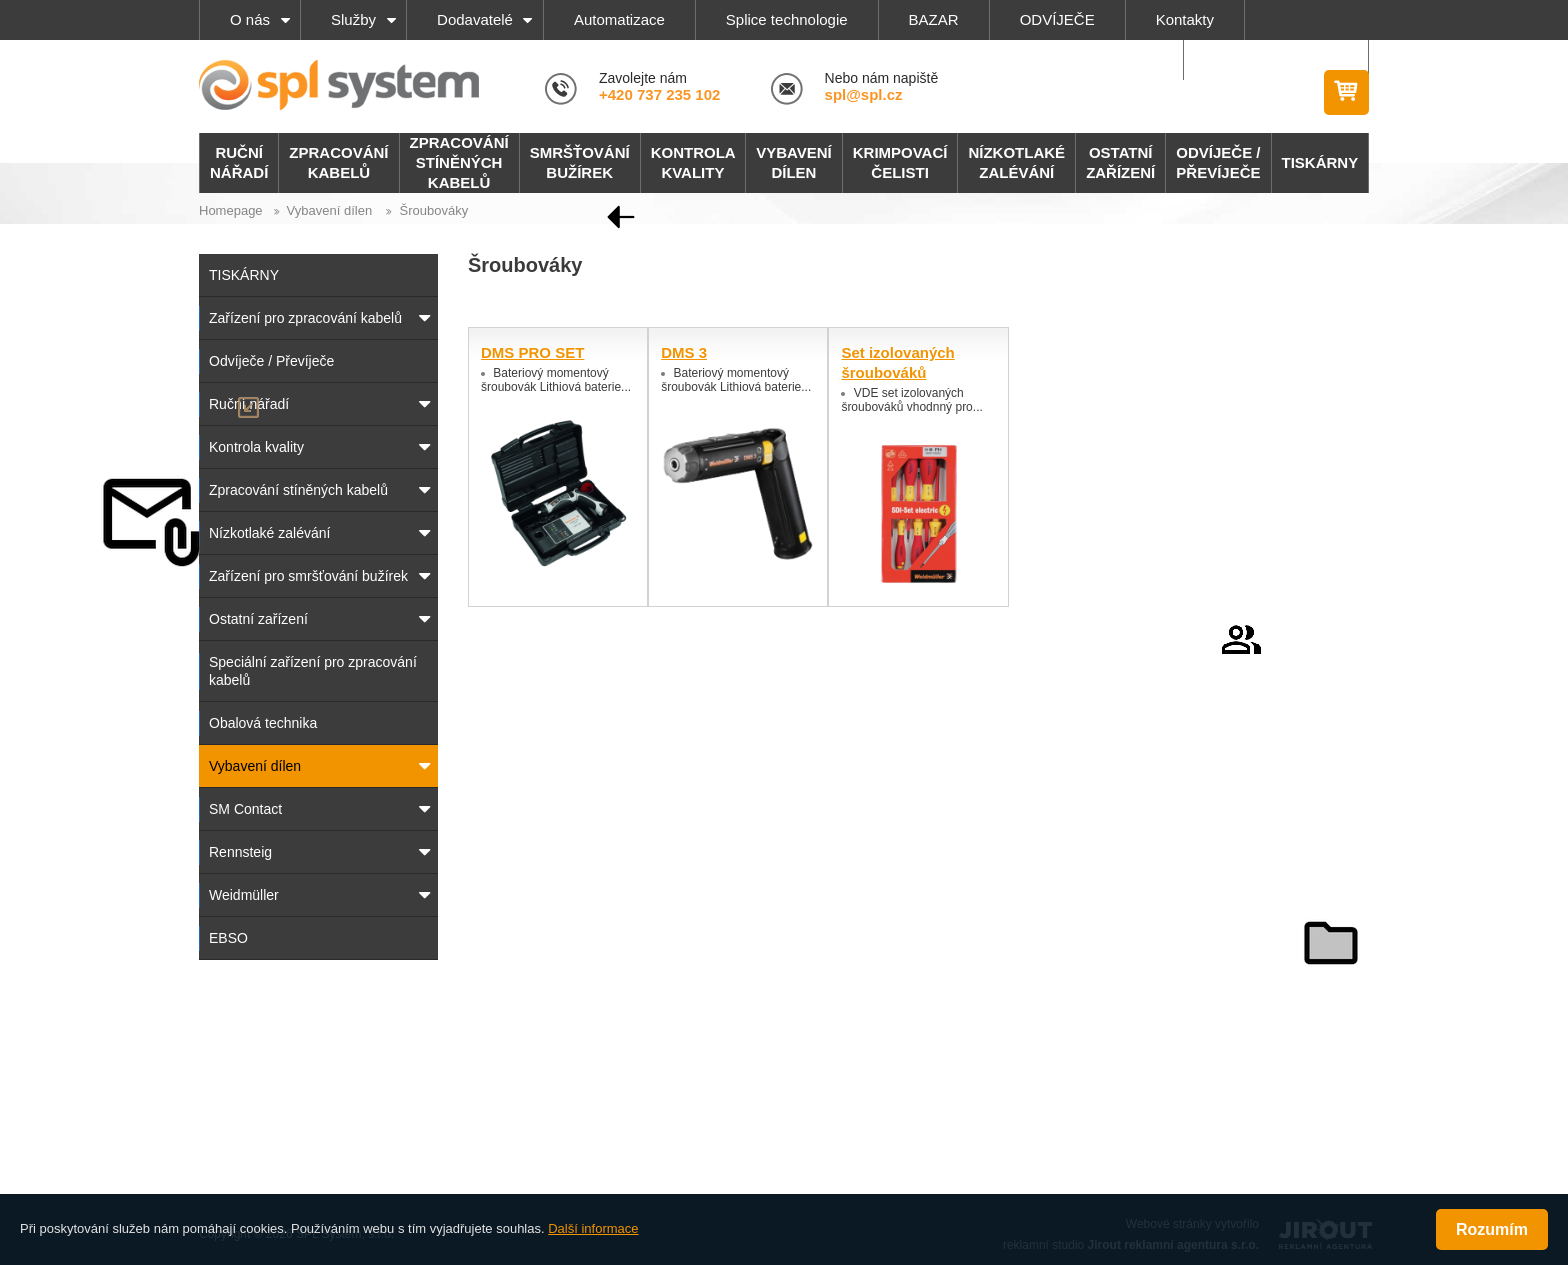  I want to click on access files and documents, so click(1331, 943).